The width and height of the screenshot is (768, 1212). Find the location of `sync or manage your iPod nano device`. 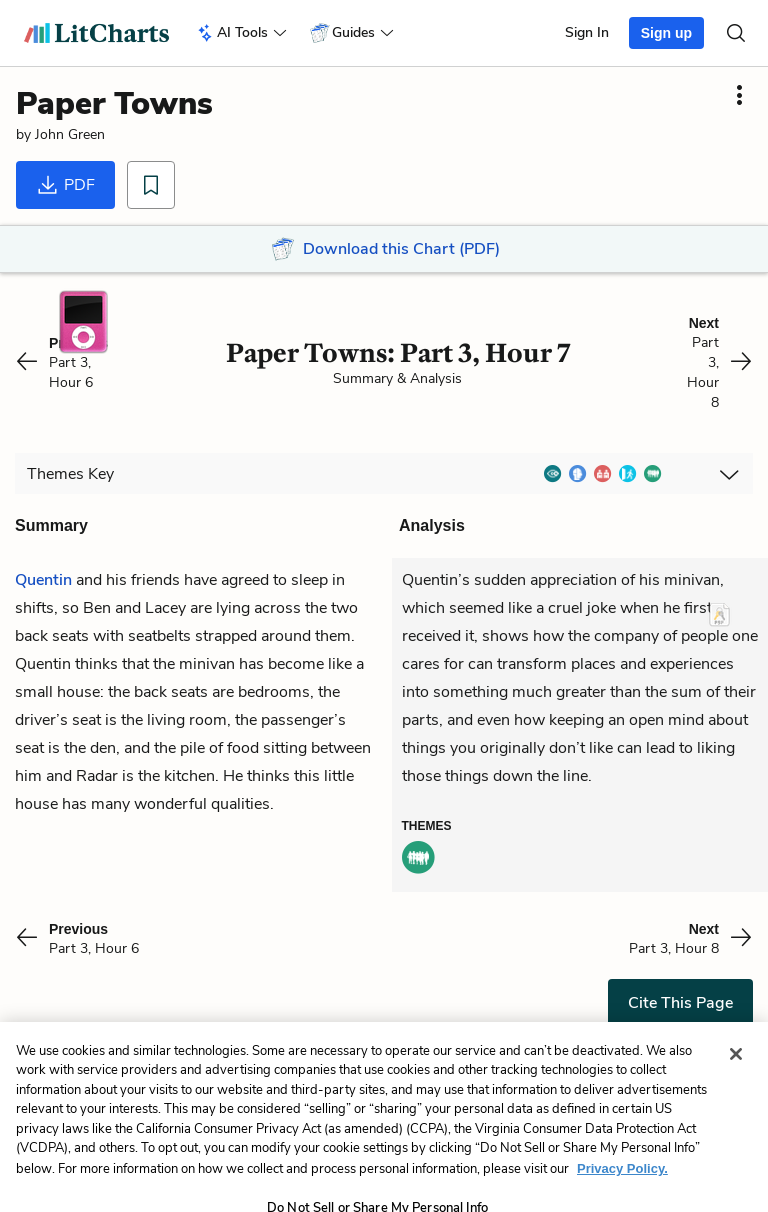

sync or manage your iPod nano device is located at coordinates (83, 307).